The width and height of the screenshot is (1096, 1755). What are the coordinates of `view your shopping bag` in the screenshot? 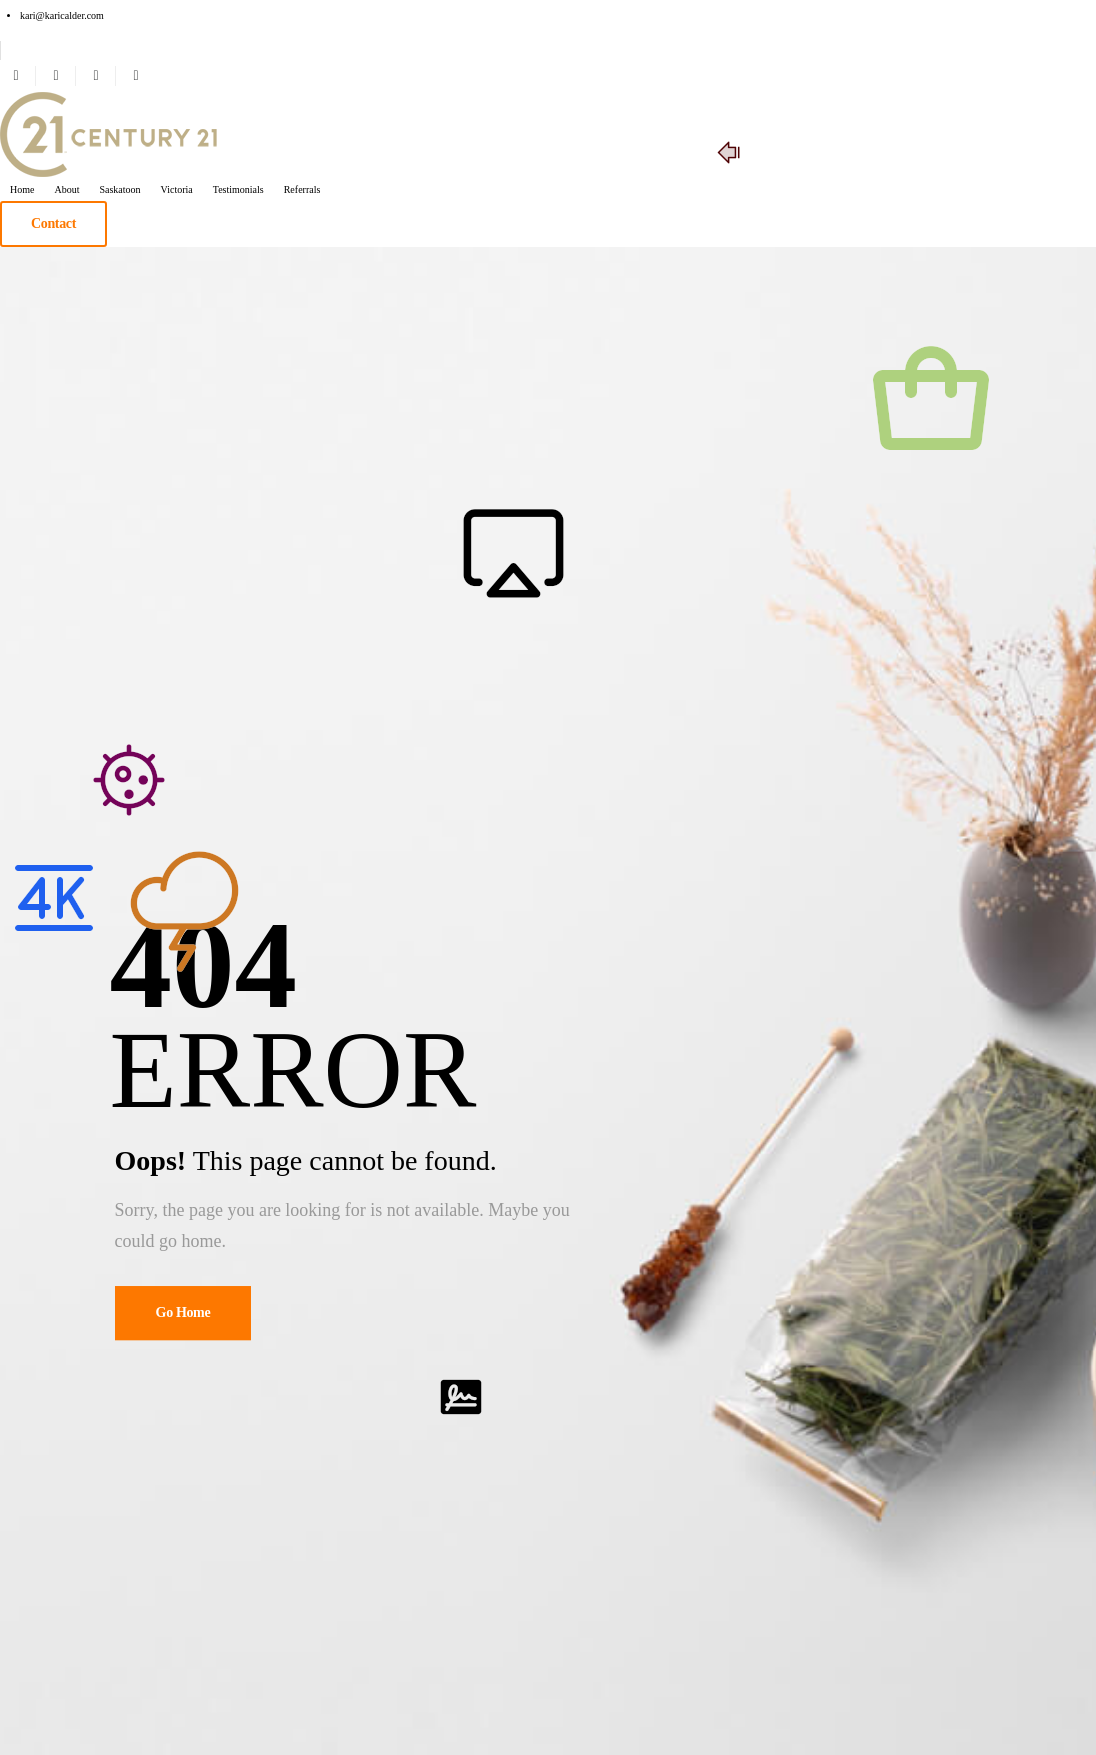 It's located at (931, 404).